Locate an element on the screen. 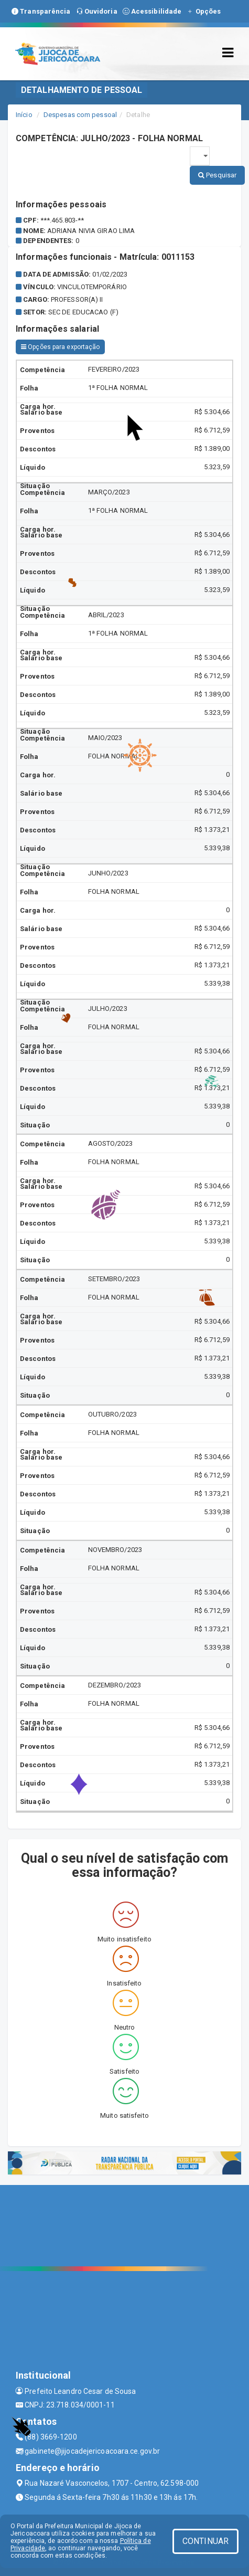 The height and width of the screenshot is (2576, 249). indicates damage or health loss in a game is located at coordinates (66, 1018).